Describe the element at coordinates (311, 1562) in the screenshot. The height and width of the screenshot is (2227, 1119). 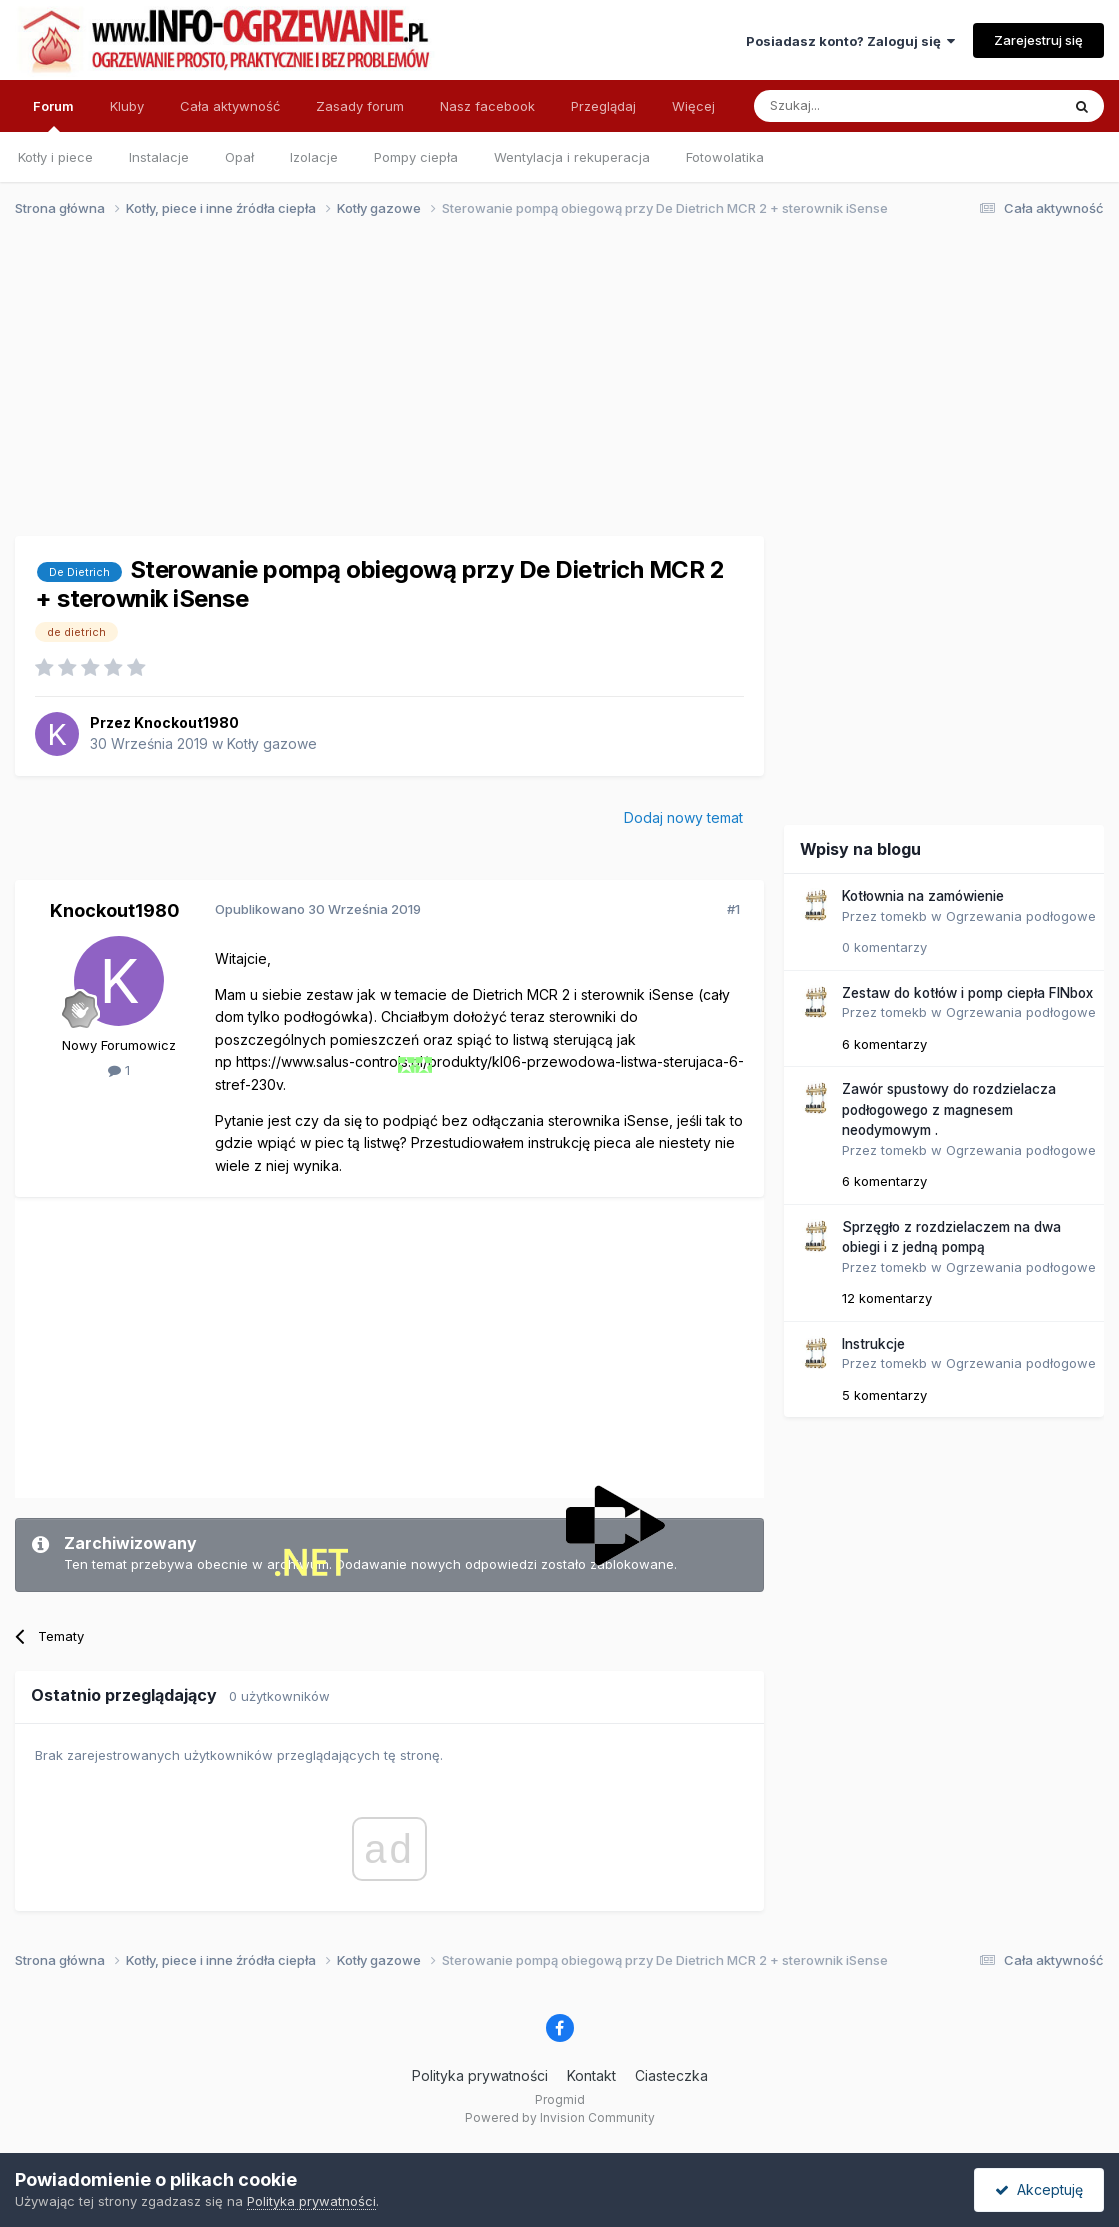
I see `indicates a .NET framework project or application` at that location.